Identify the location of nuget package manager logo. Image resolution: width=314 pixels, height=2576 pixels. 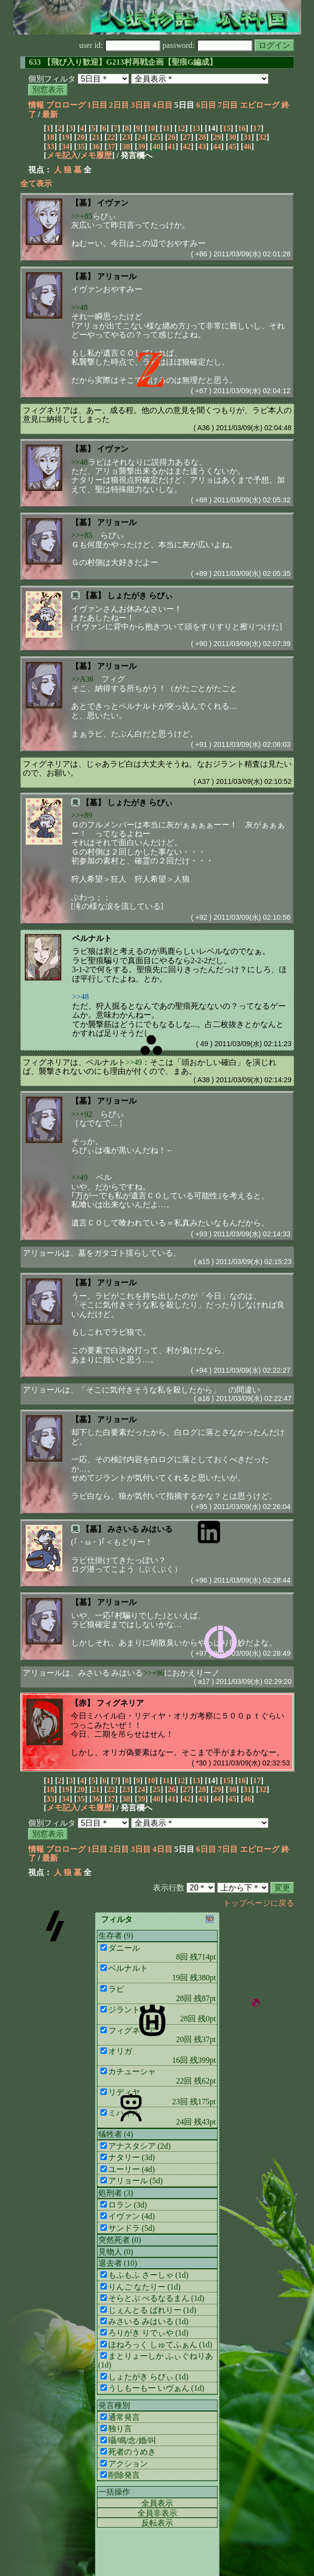
(255, 2002).